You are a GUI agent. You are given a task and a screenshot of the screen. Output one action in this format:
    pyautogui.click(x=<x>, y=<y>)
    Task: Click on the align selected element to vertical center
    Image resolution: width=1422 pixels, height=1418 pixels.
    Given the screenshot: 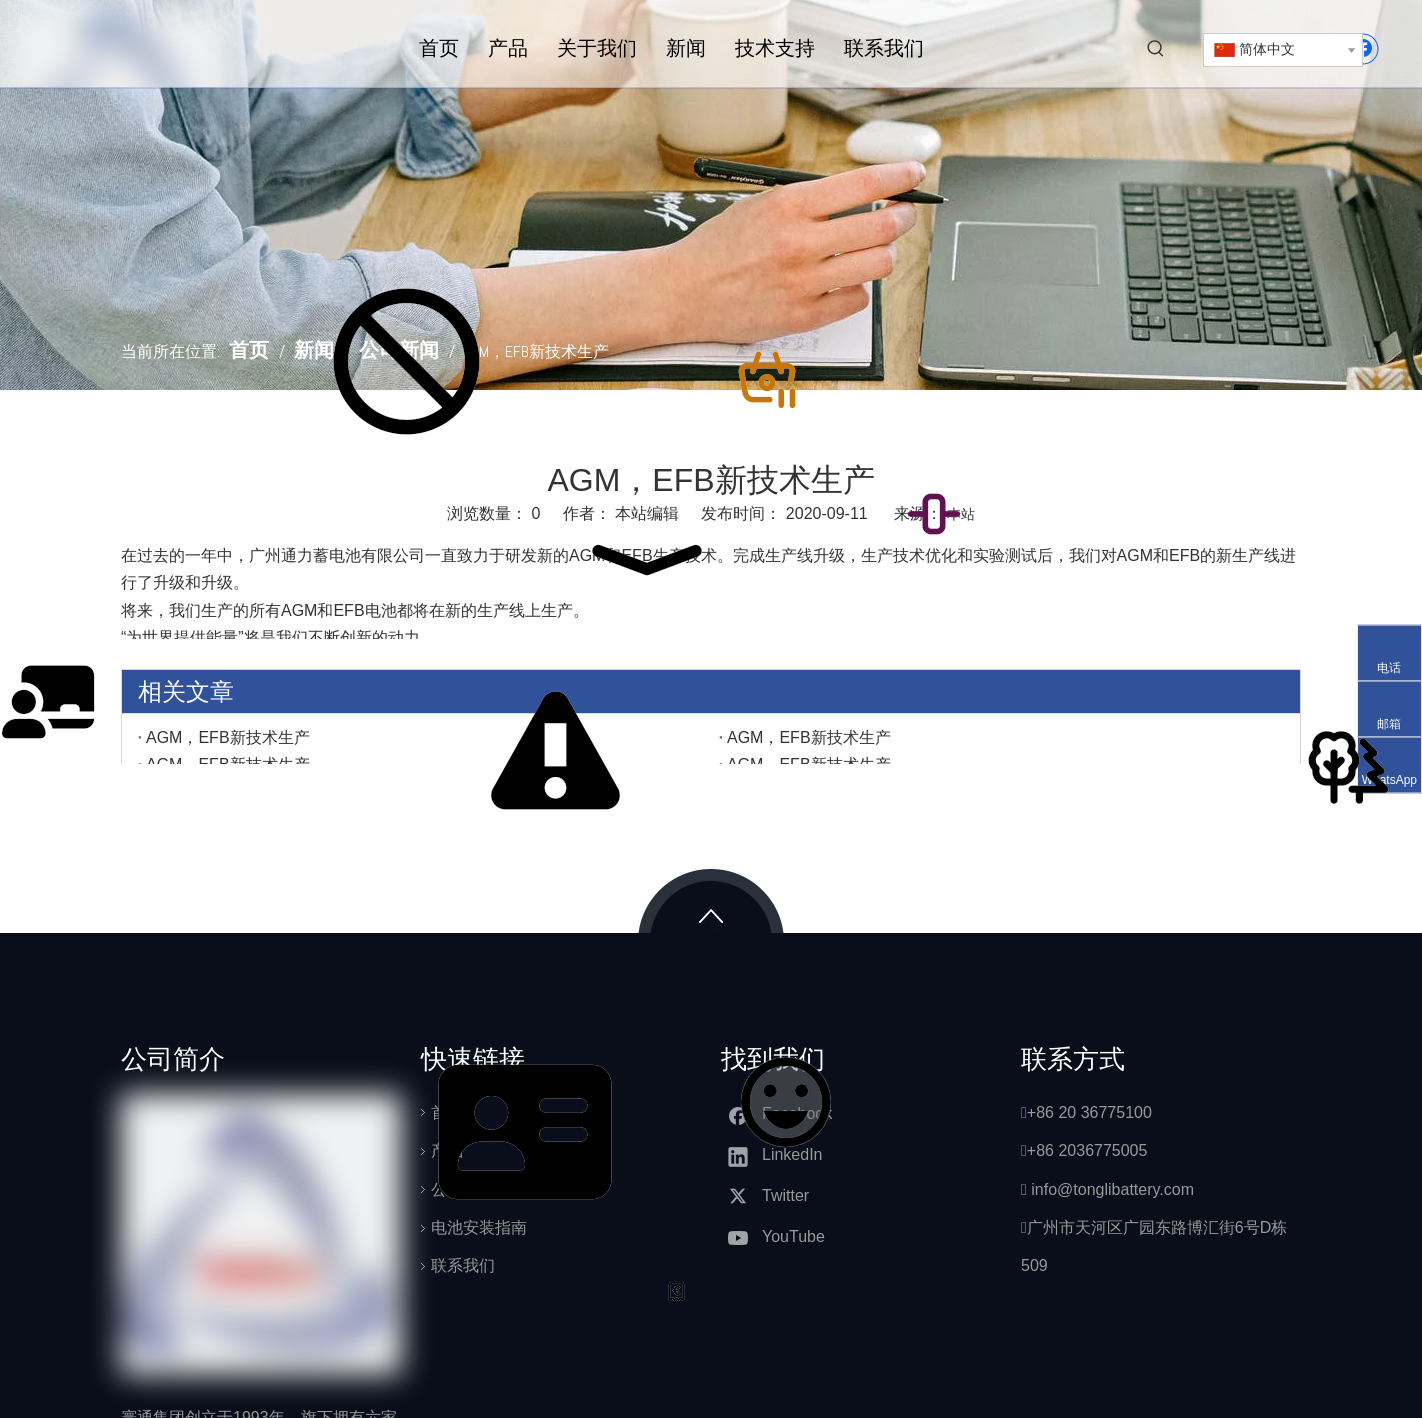 What is the action you would take?
    pyautogui.click(x=934, y=514)
    